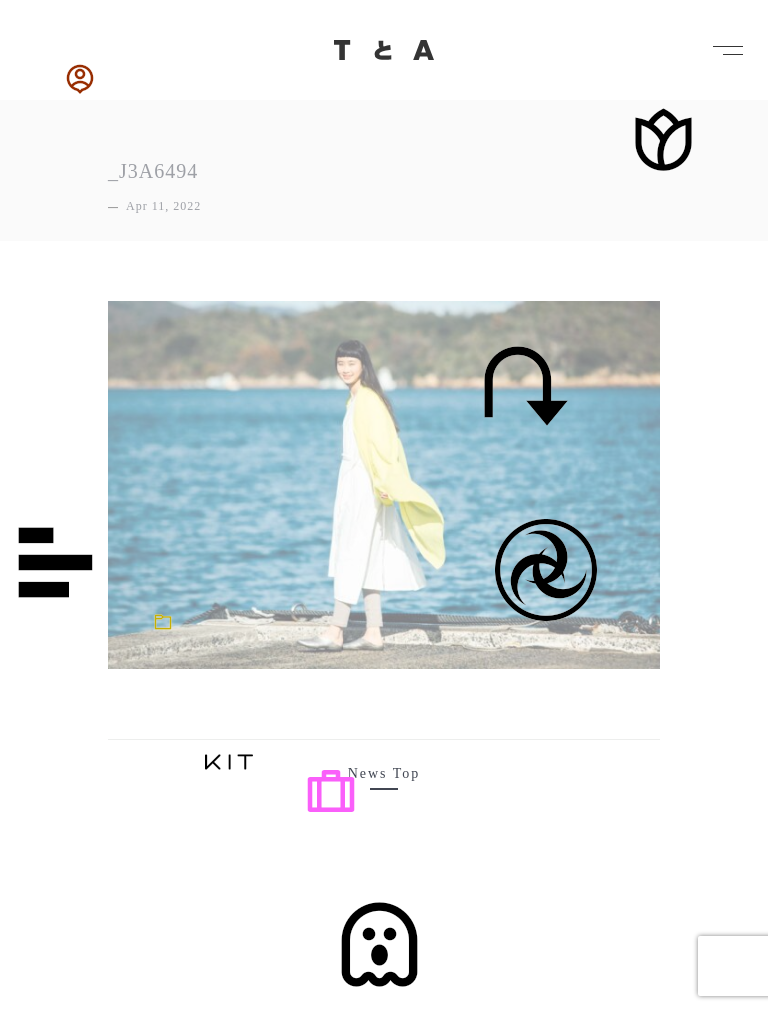  I want to click on toggle ghost mode or anonymous browsing, so click(379, 944).